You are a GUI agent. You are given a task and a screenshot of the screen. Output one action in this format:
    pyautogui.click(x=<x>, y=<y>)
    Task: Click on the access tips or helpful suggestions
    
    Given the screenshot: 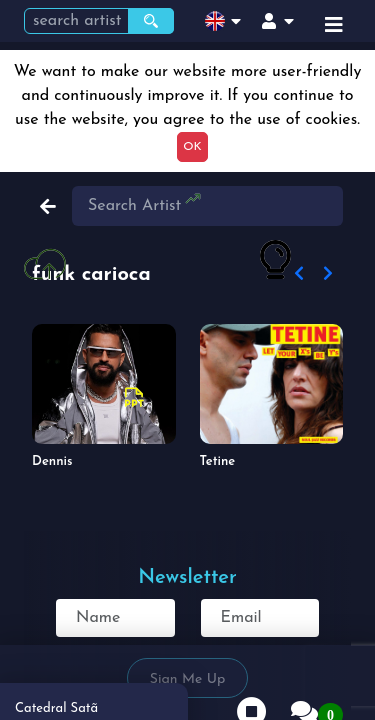 What is the action you would take?
    pyautogui.click(x=275, y=259)
    